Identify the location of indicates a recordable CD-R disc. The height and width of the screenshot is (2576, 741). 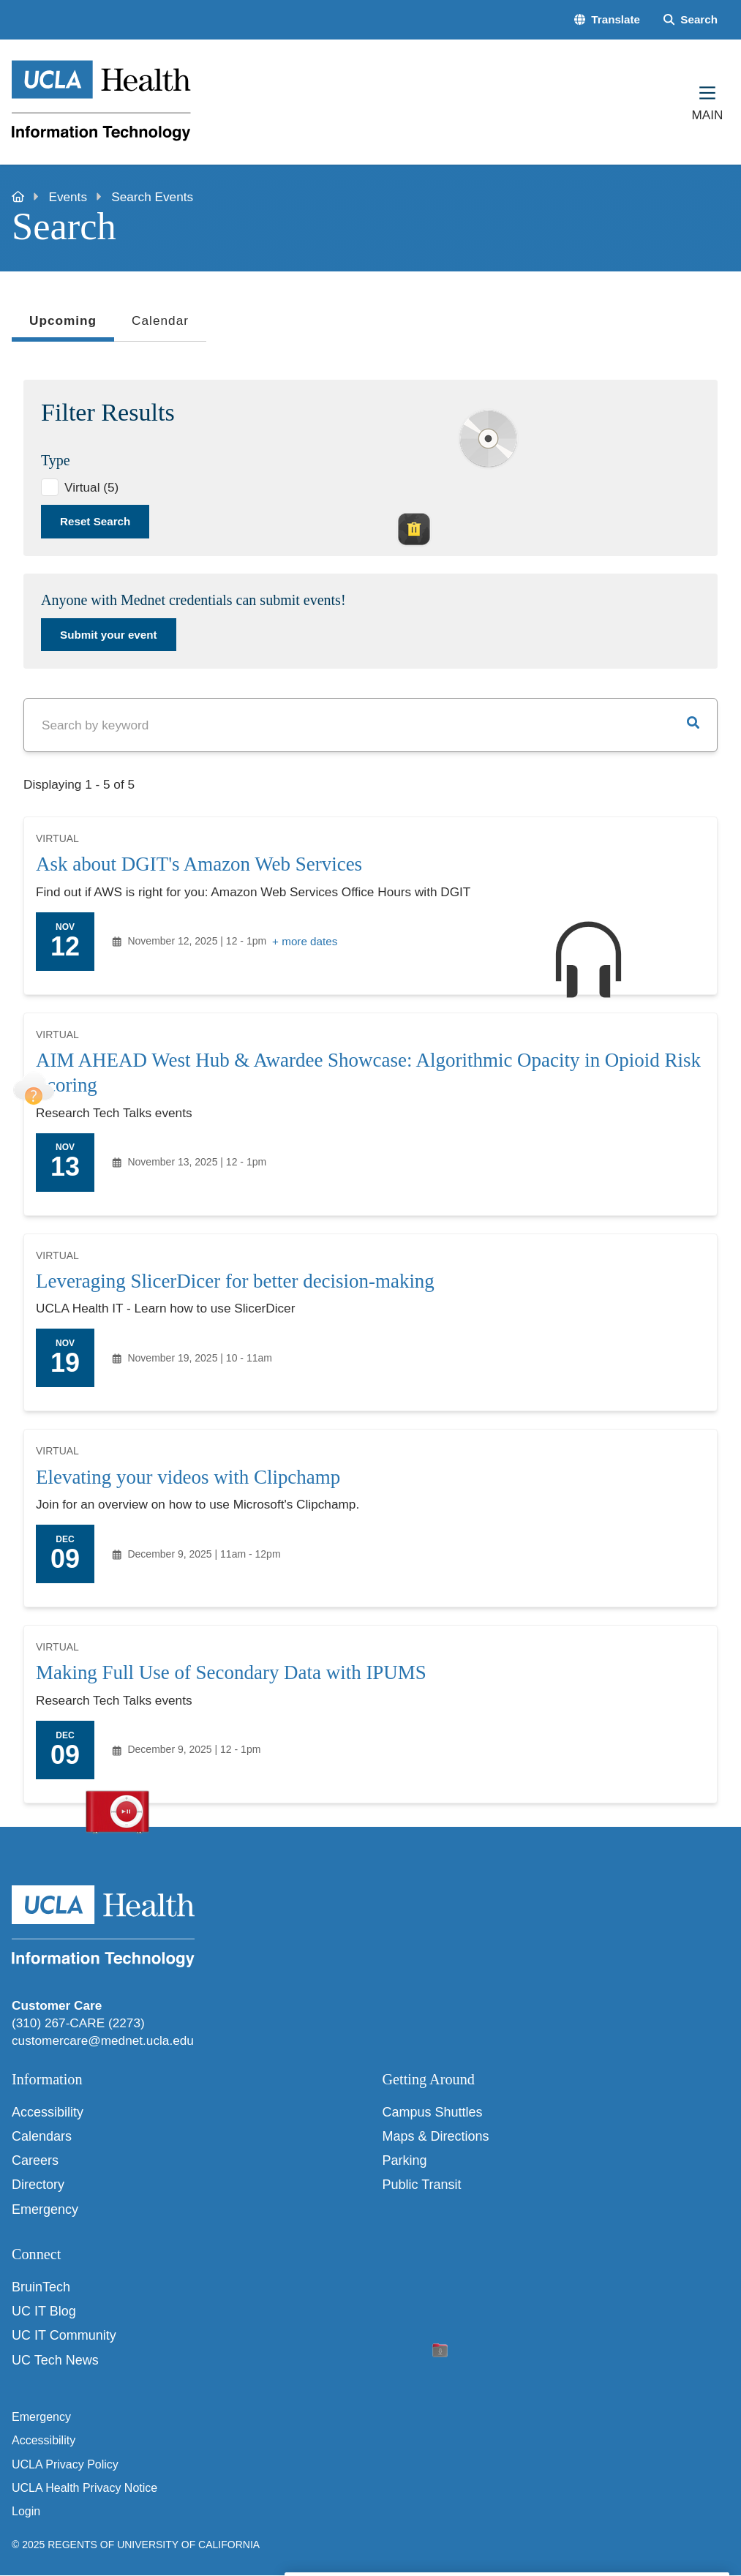
(488, 438).